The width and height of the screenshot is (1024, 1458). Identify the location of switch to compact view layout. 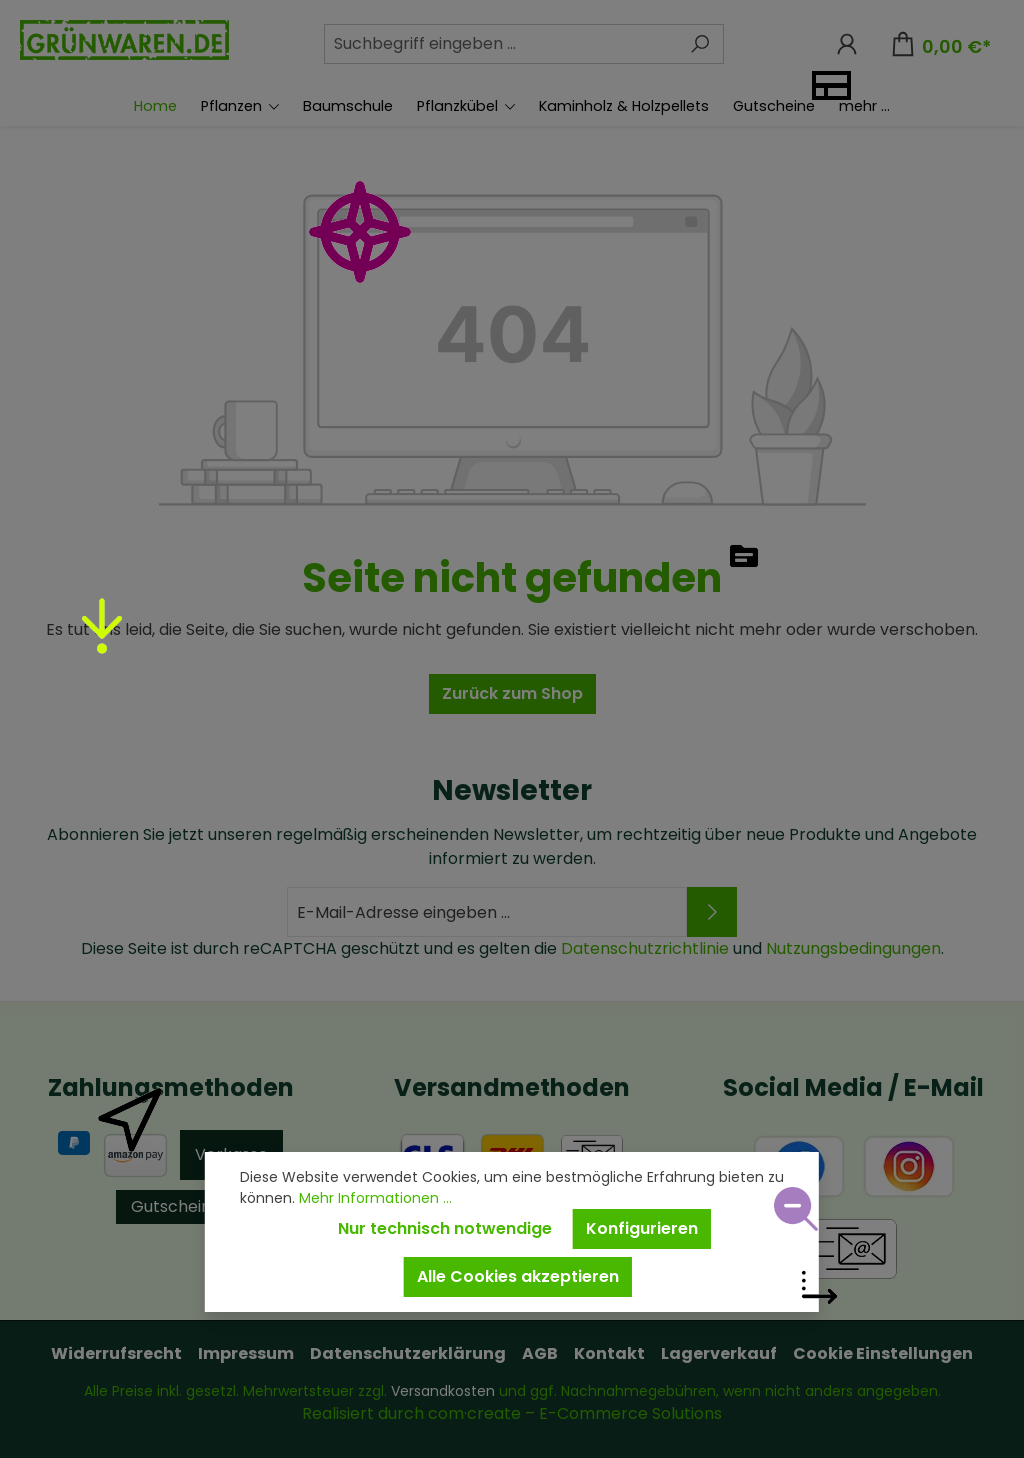
(830, 85).